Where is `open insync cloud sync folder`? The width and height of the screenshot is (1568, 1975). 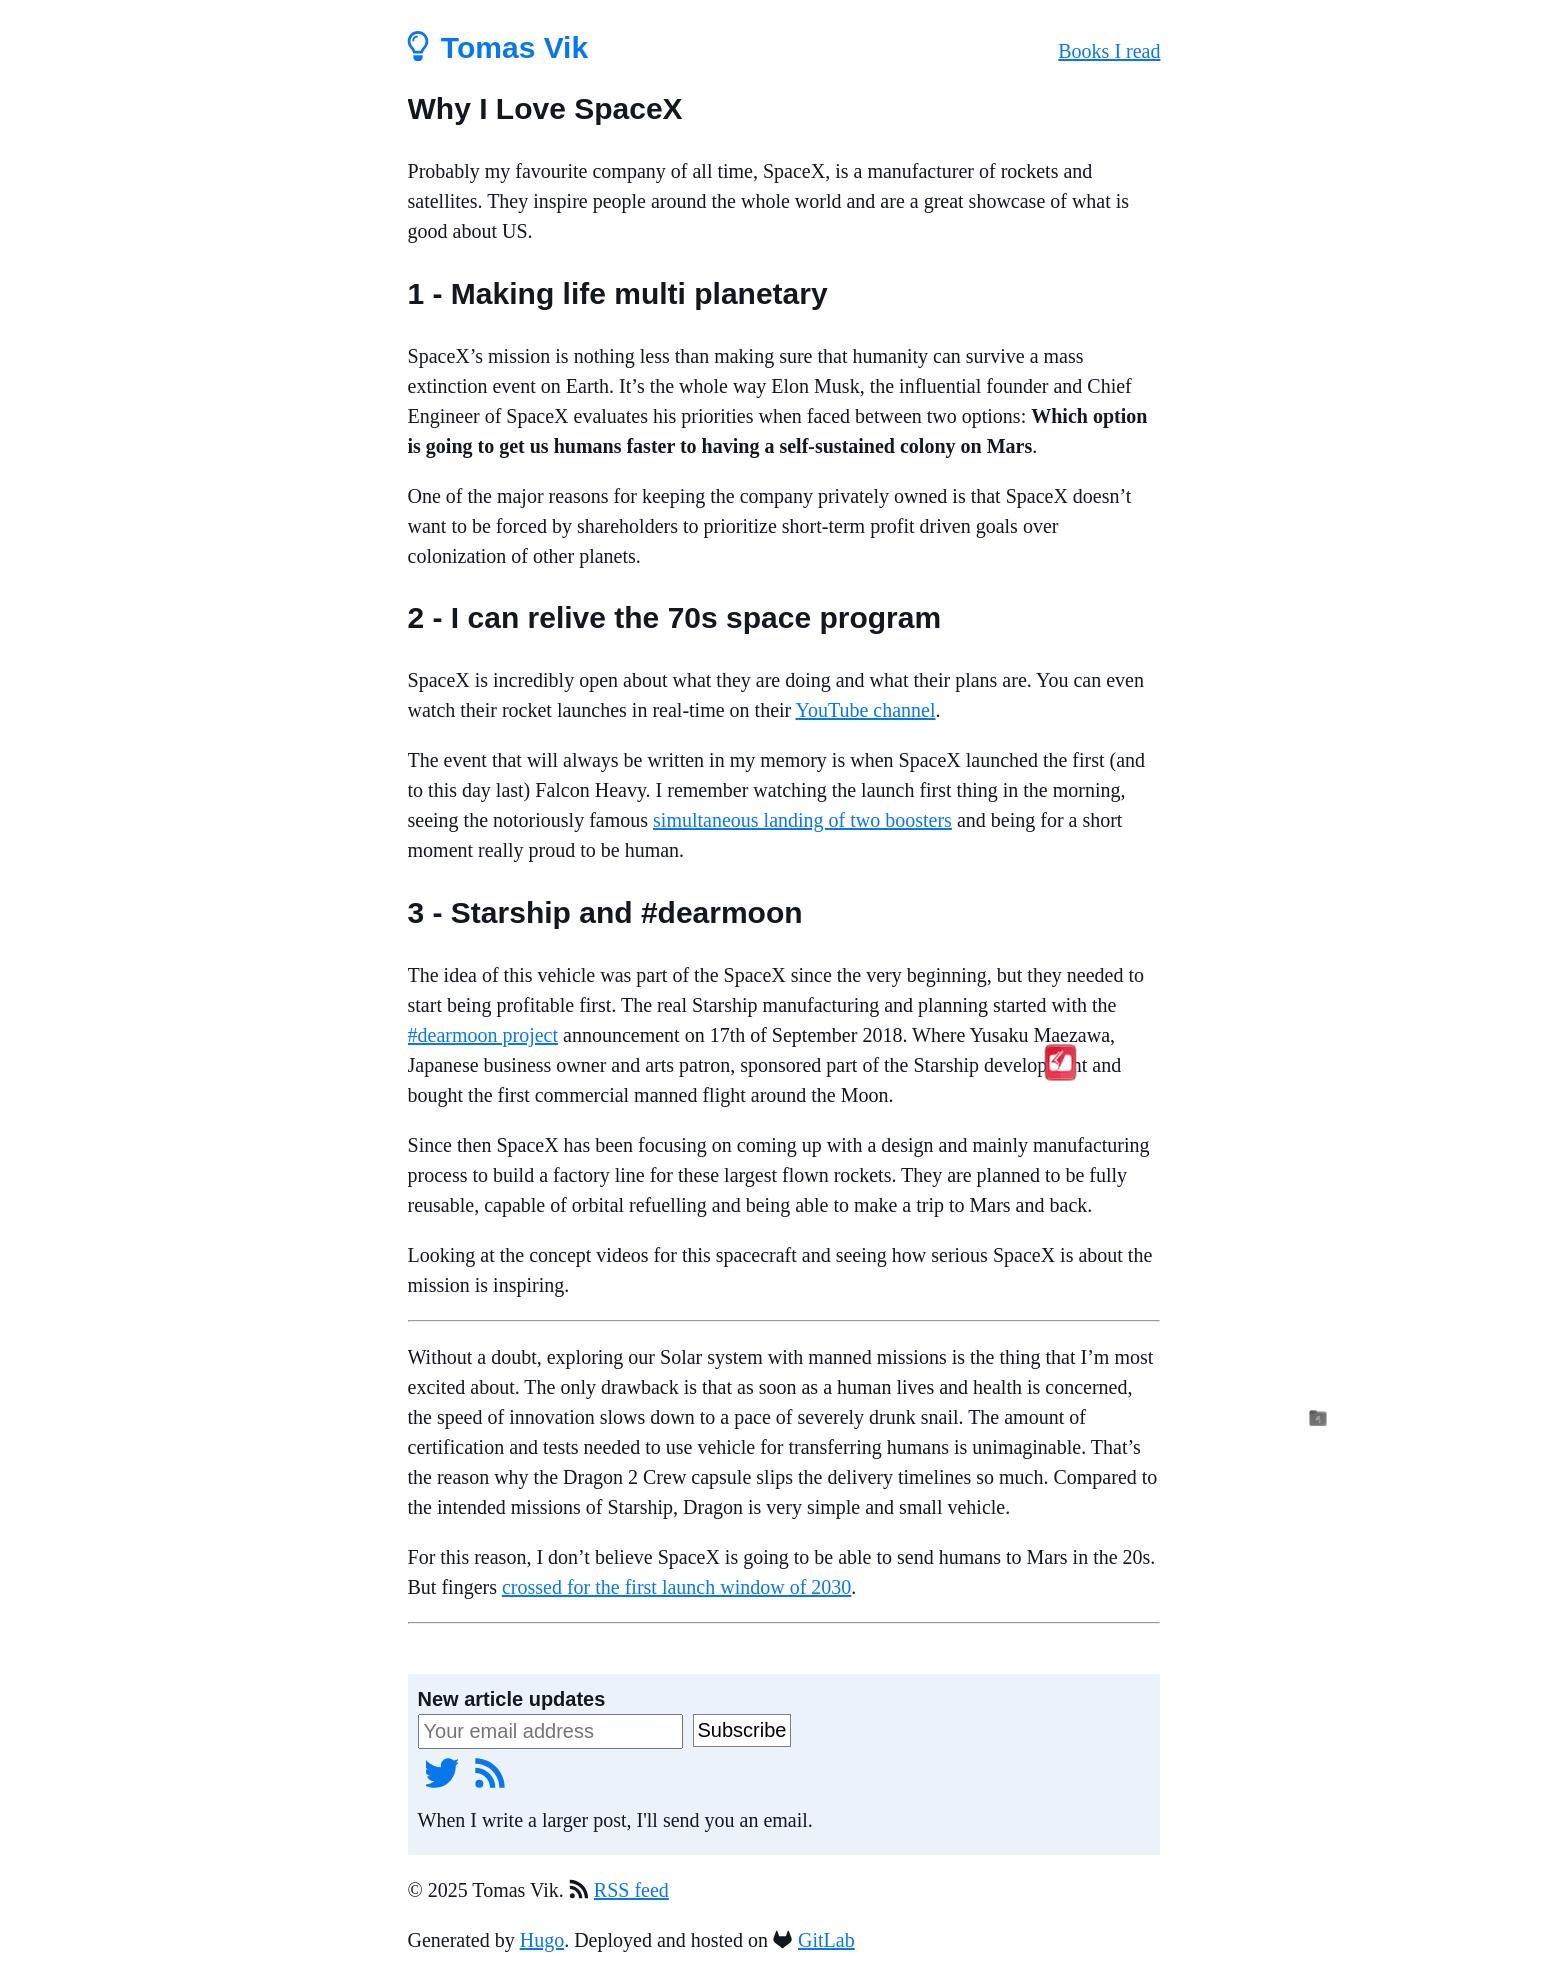
open insync cloud sync folder is located at coordinates (1318, 1418).